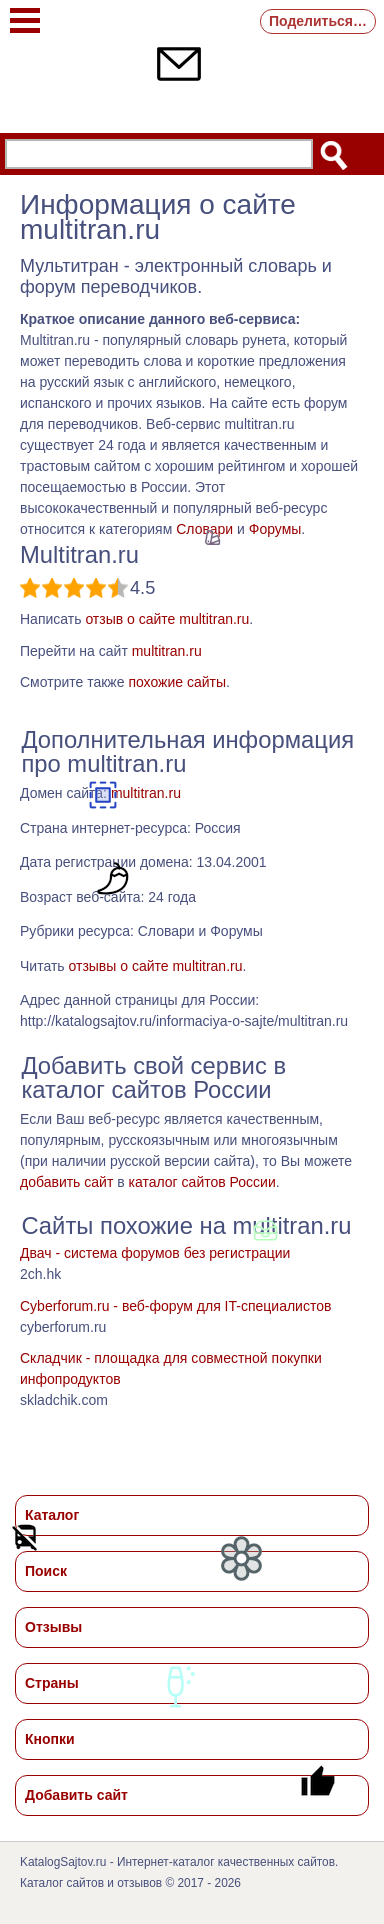 Image resolution: width=384 pixels, height=1924 pixels. Describe the element at coordinates (179, 64) in the screenshot. I see `open your inbox` at that location.